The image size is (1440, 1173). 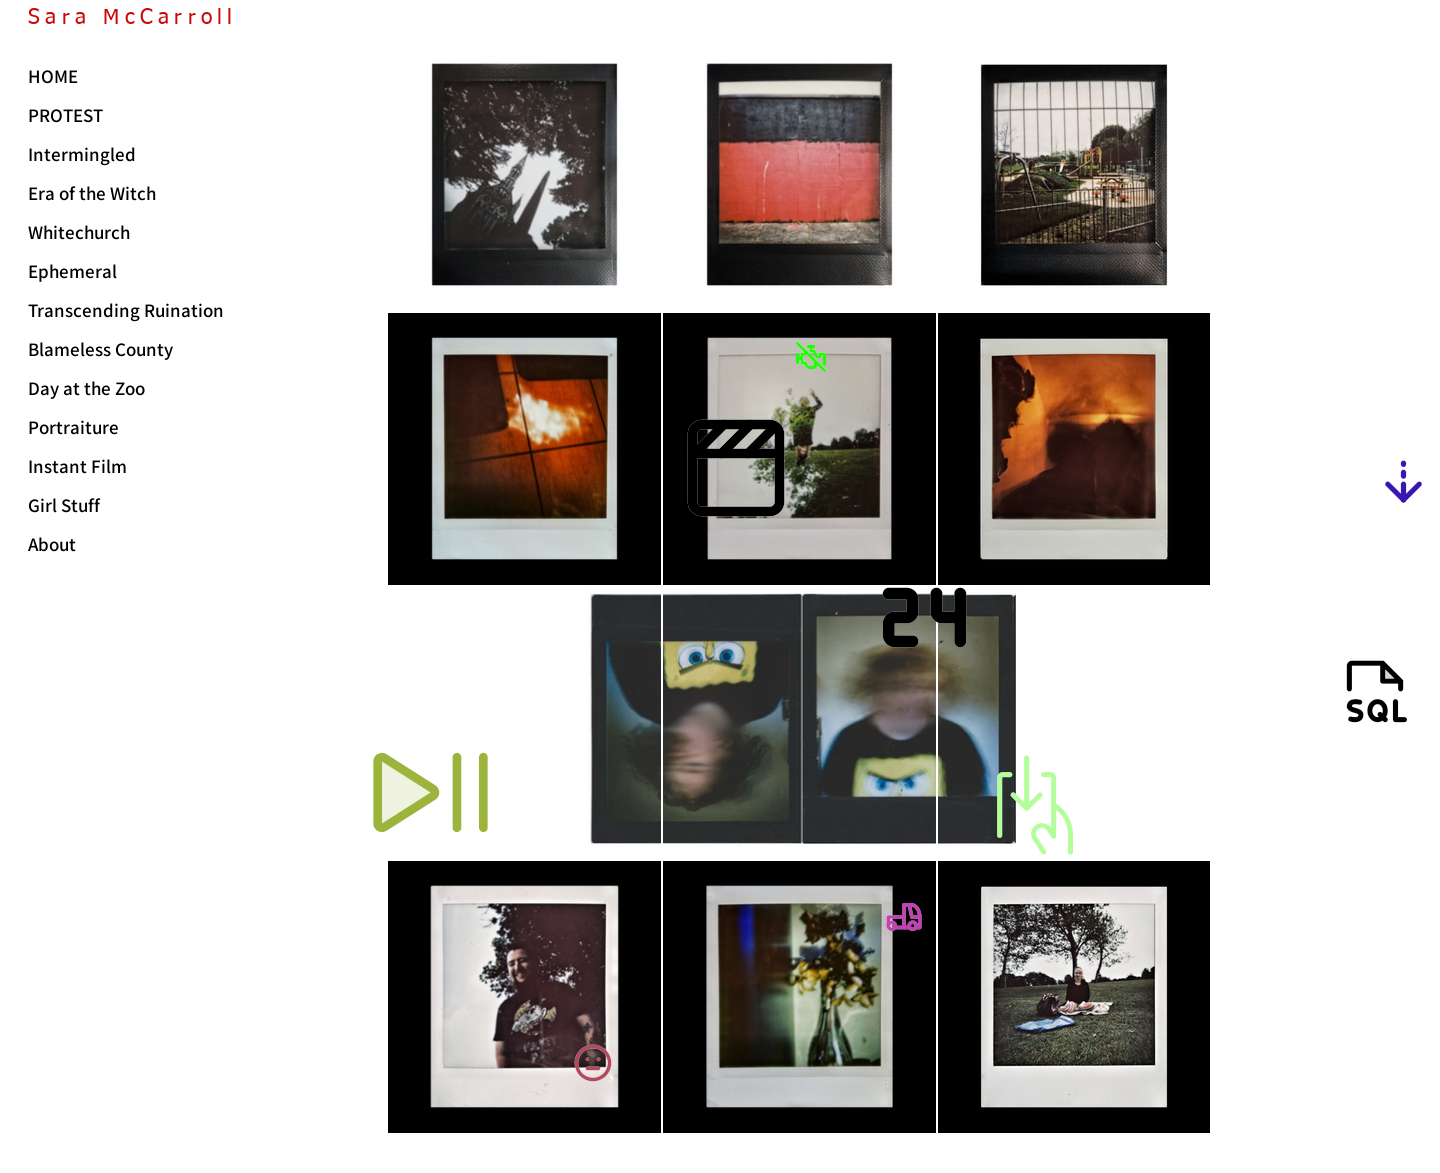 I want to click on engine disabled or turned off, so click(x=811, y=357).